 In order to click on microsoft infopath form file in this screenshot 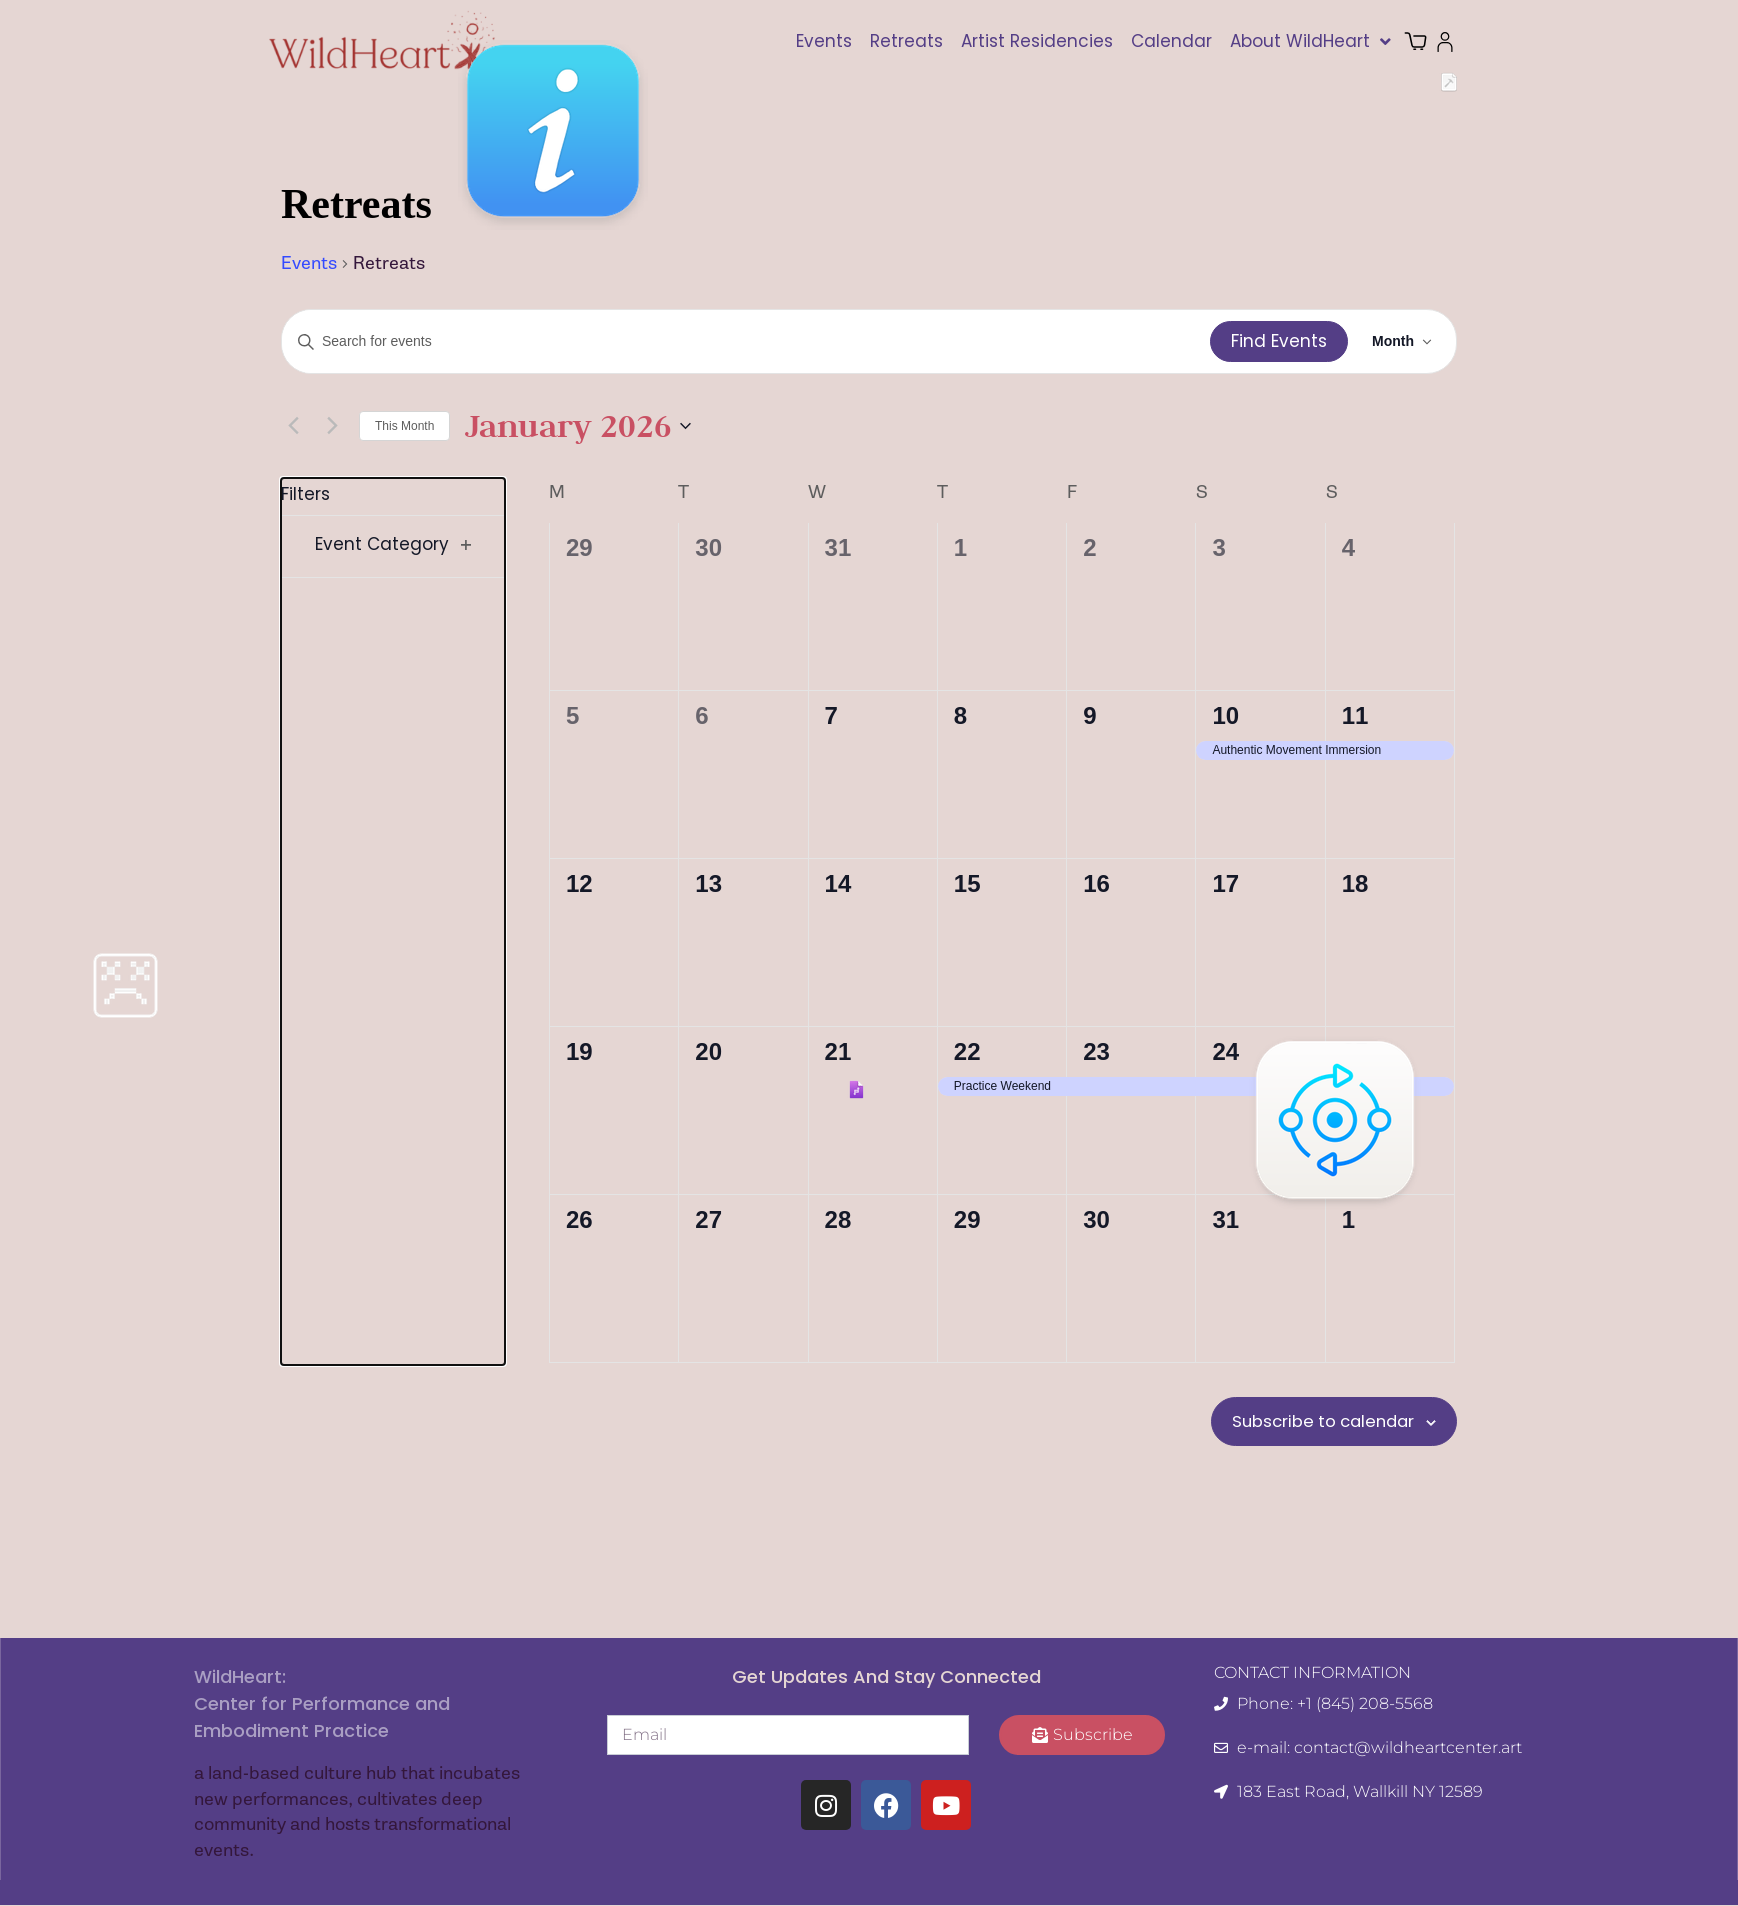, I will do `click(856, 1089)`.